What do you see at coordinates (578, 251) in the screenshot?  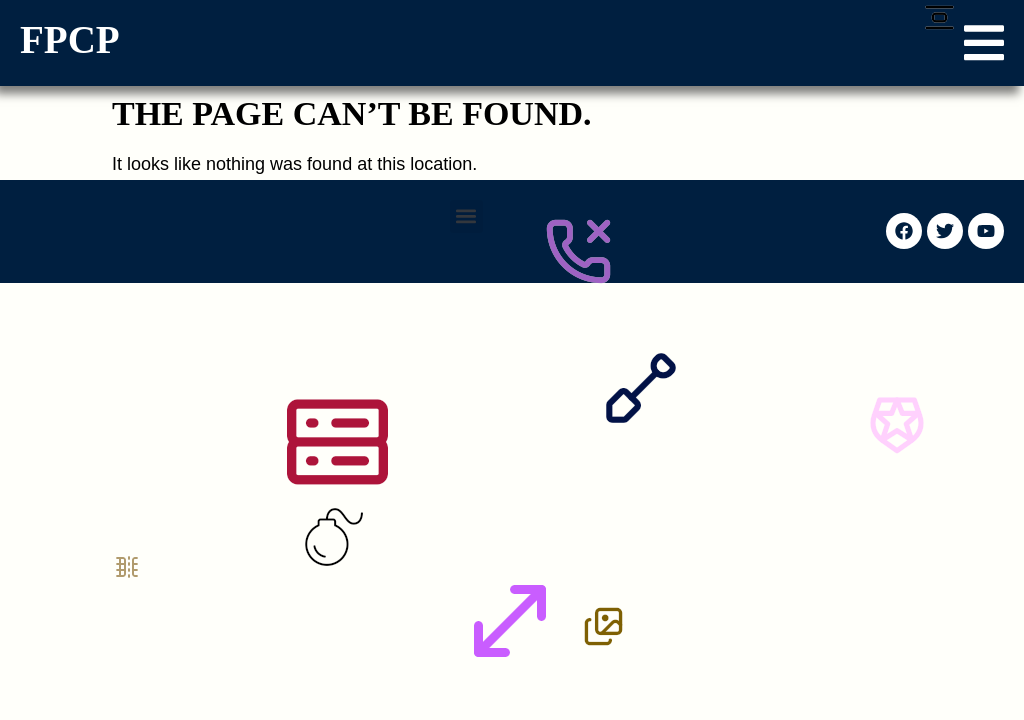 I see `indicates a missed phone call` at bounding box center [578, 251].